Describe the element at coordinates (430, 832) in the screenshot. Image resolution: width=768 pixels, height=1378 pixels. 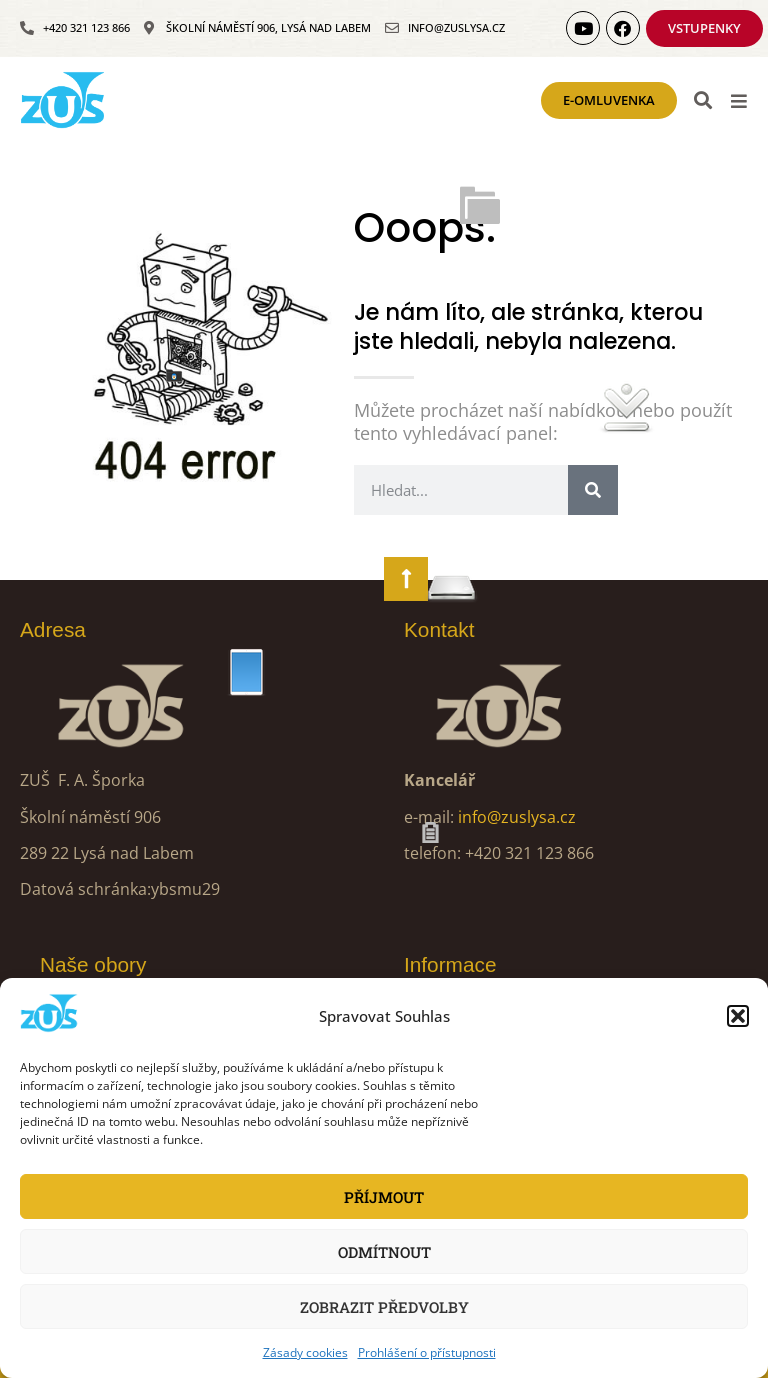
I see `indicates battery is fully charged` at that location.